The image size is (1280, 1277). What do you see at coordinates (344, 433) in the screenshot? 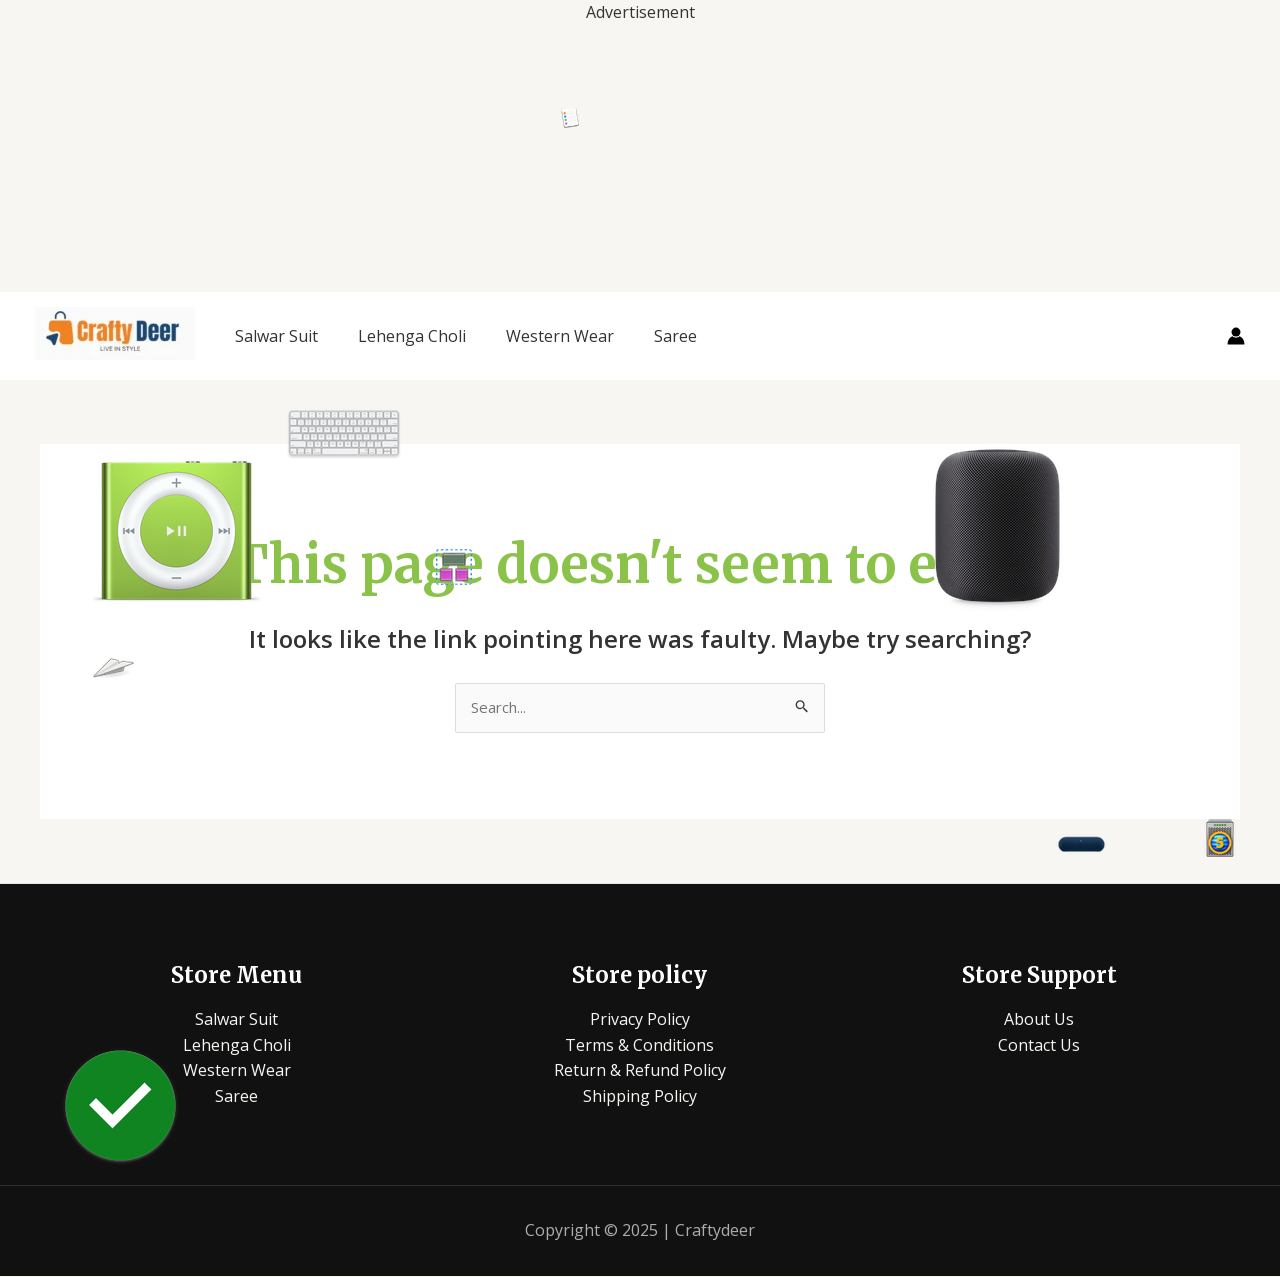
I see `connect a bluetooth keyboard` at bounding box center [344, 433].